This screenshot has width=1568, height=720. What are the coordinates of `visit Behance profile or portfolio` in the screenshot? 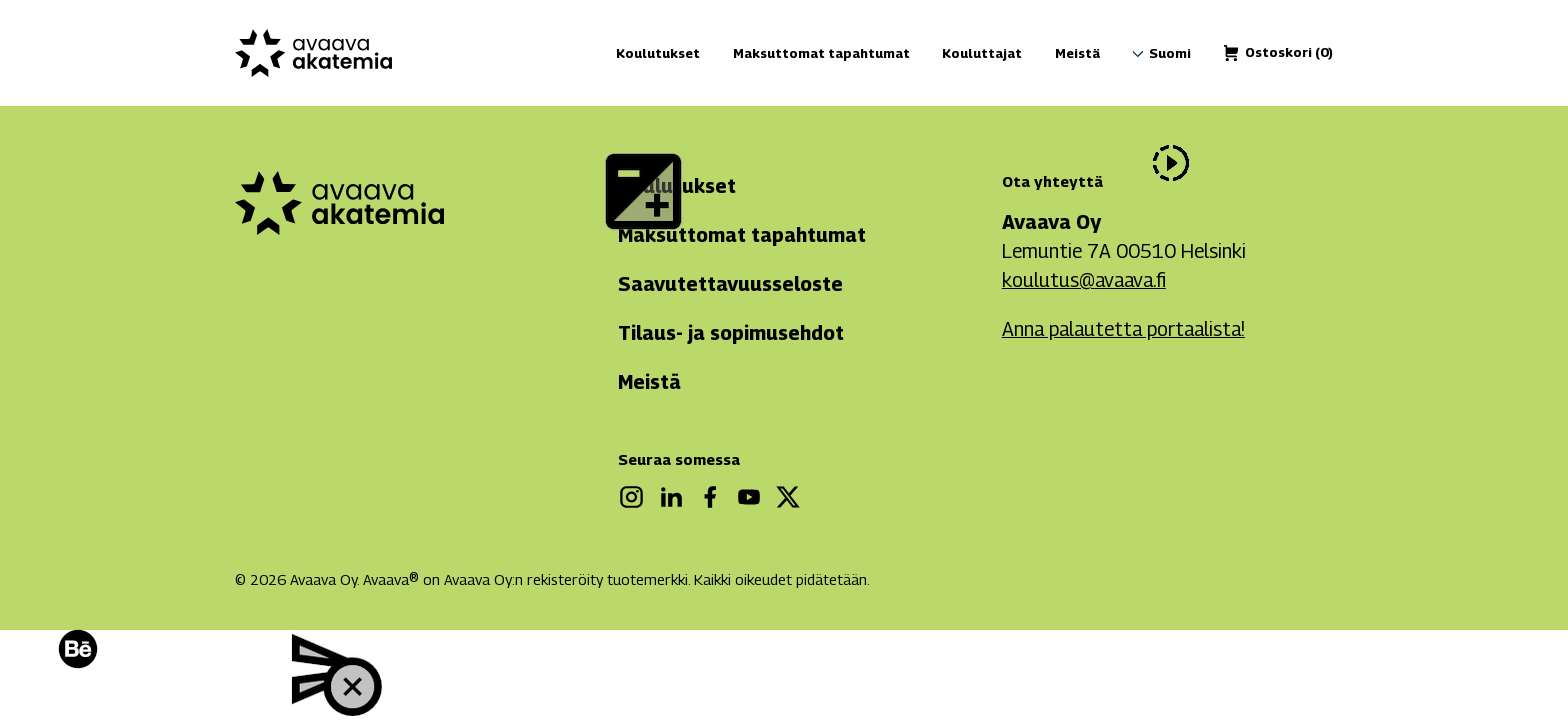 It's located at (78, 649).